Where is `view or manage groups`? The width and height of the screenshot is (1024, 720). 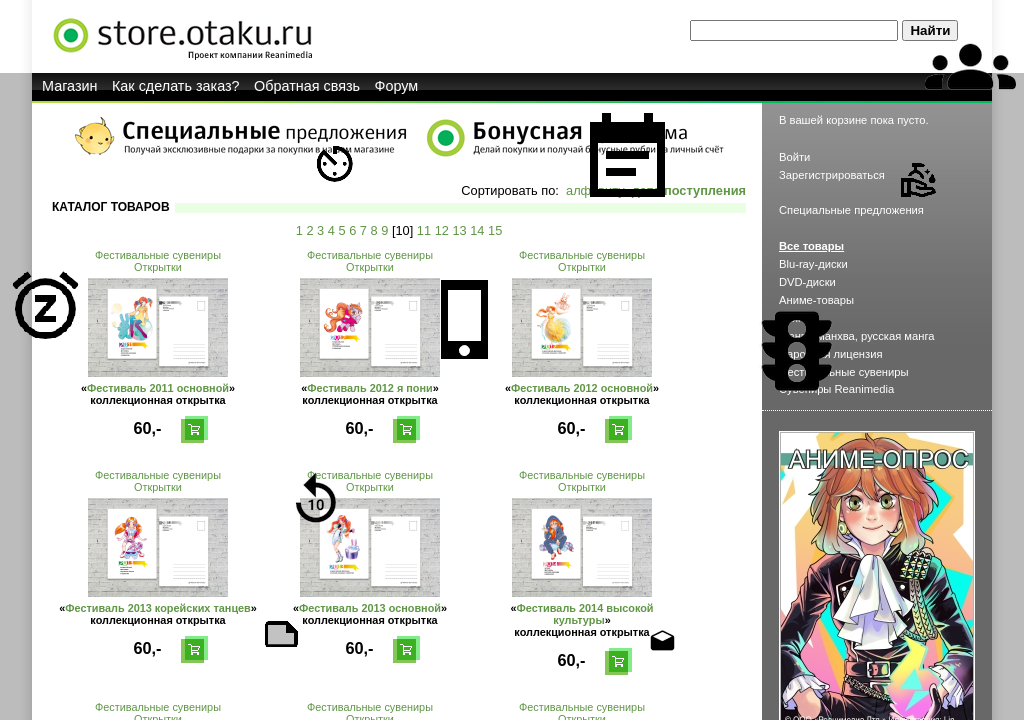
view or manage groups is located at coordinates (970, 66).